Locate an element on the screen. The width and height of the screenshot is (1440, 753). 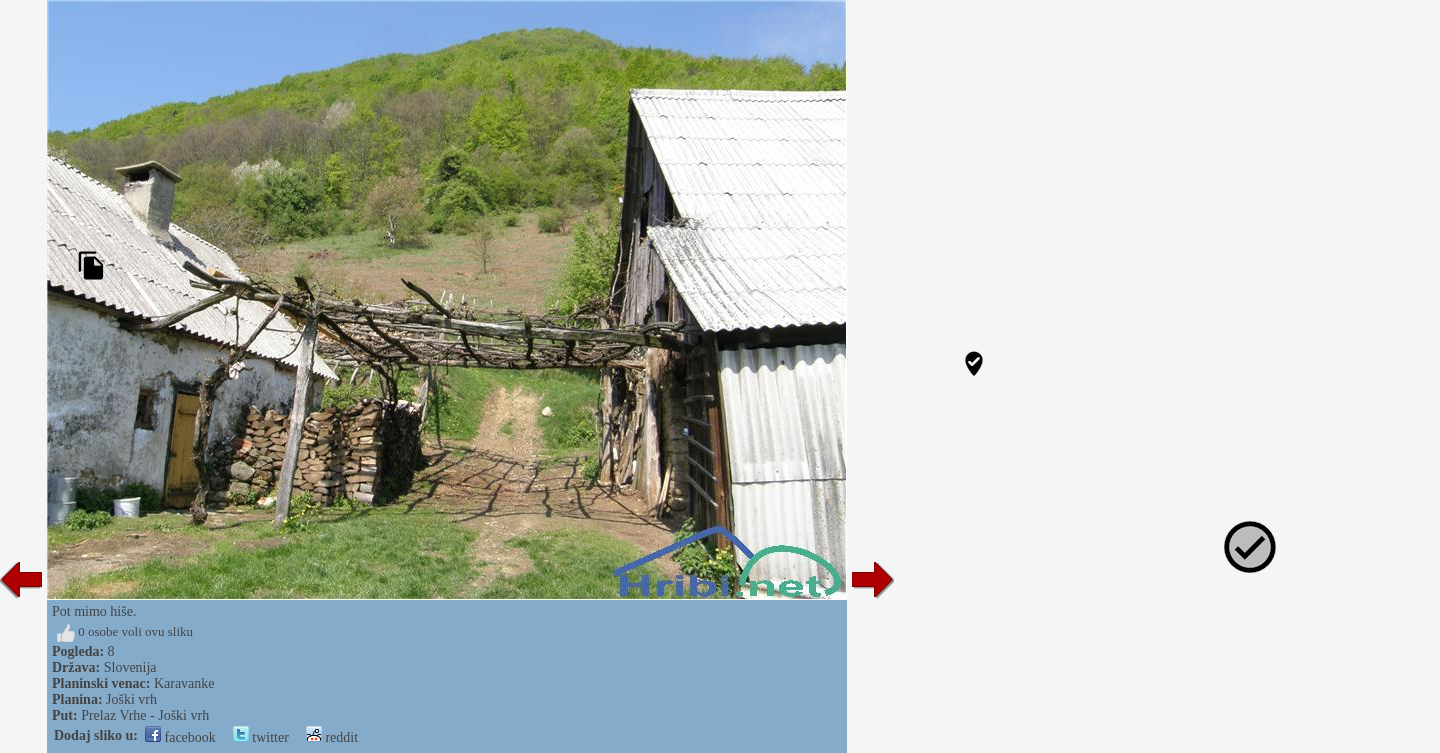
indicates task or action completed successfully is located at coordinates (1250, 547).